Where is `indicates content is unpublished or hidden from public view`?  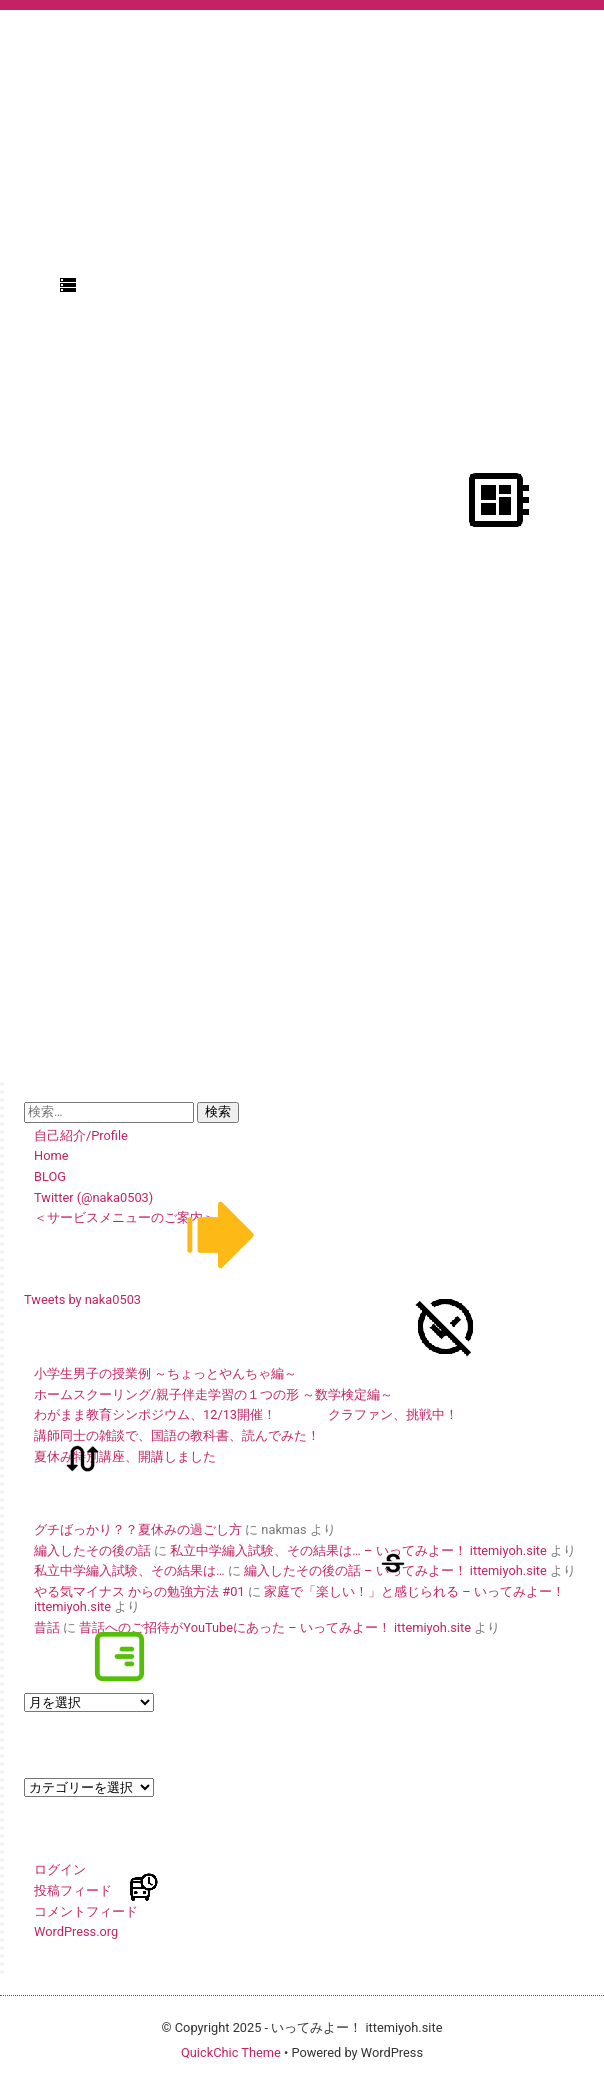 indicates content is unpublished or hidden from public view is located at coordinates (445, 1326).